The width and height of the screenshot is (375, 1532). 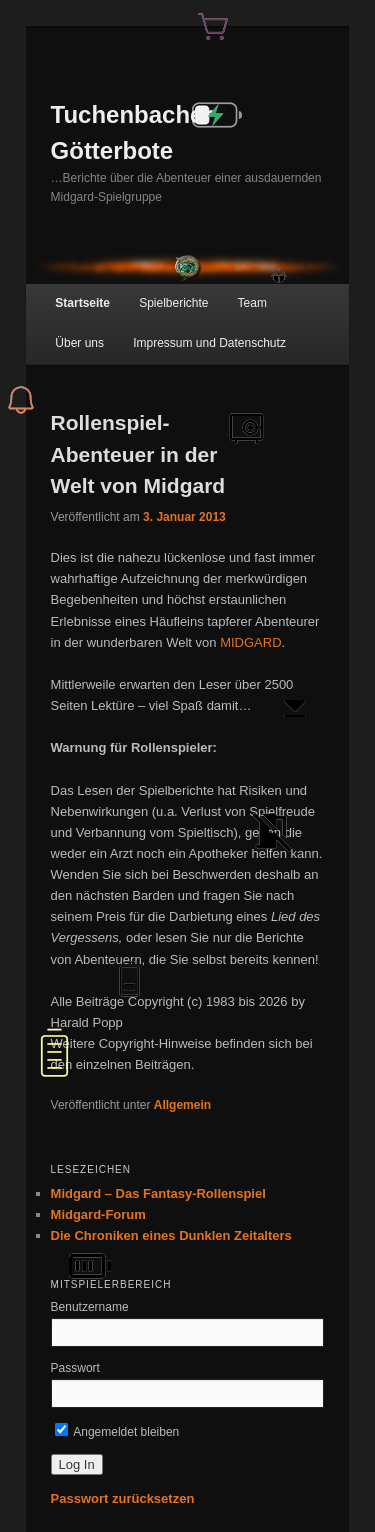 I want to click on view notifications, so click(x=21, y=400).